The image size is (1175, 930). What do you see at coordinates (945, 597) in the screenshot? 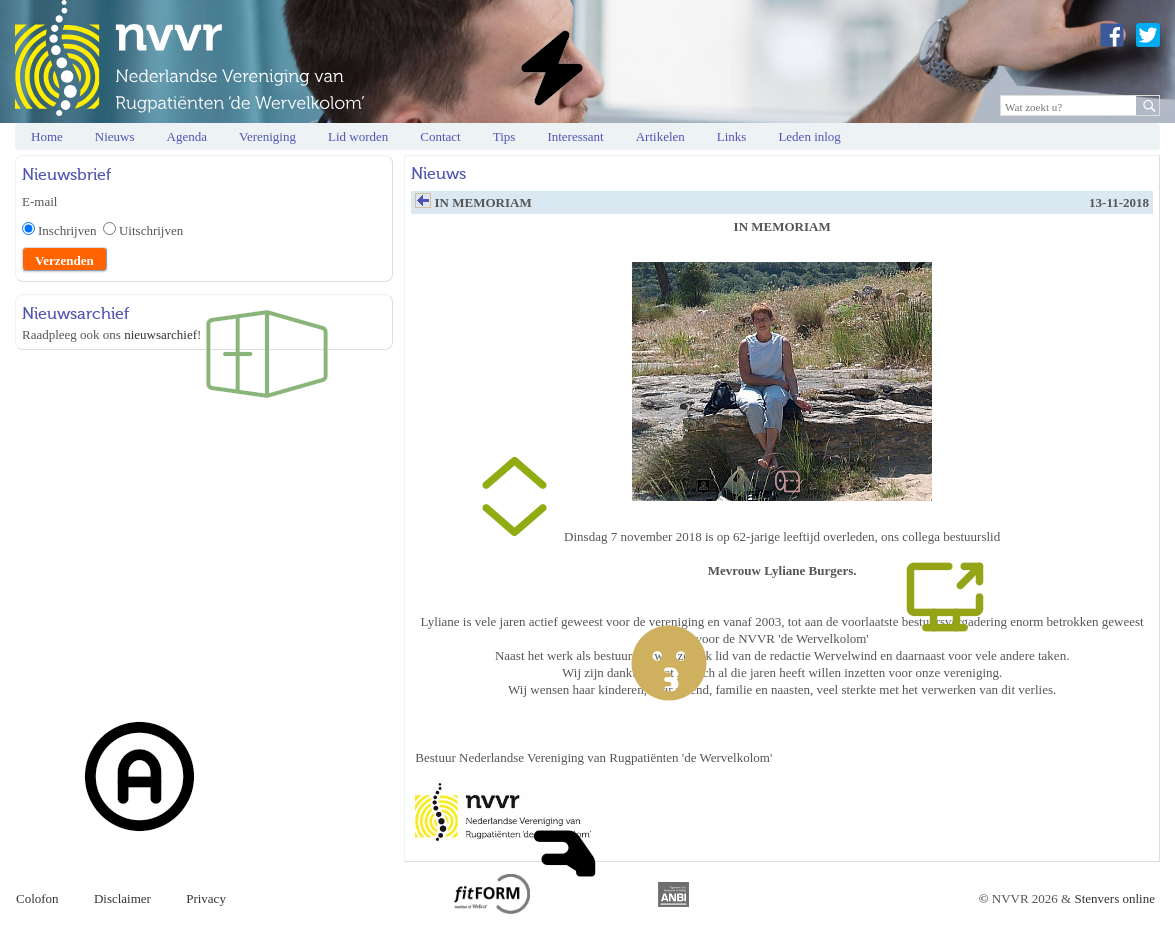
I see `share your screen with others` at bounding box center [945, 597].